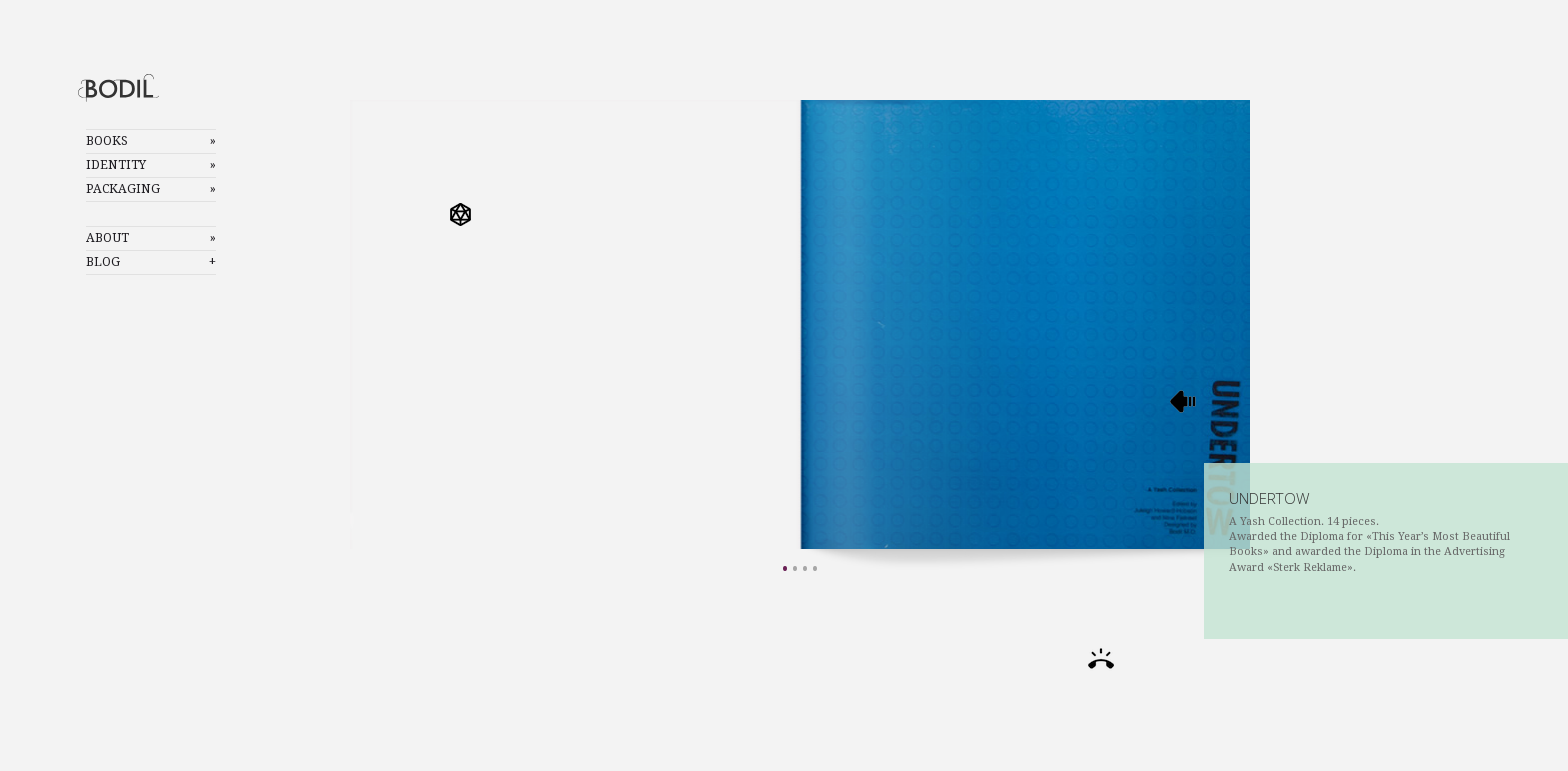  I want to click on incoming call alert, so click(1101, 659).